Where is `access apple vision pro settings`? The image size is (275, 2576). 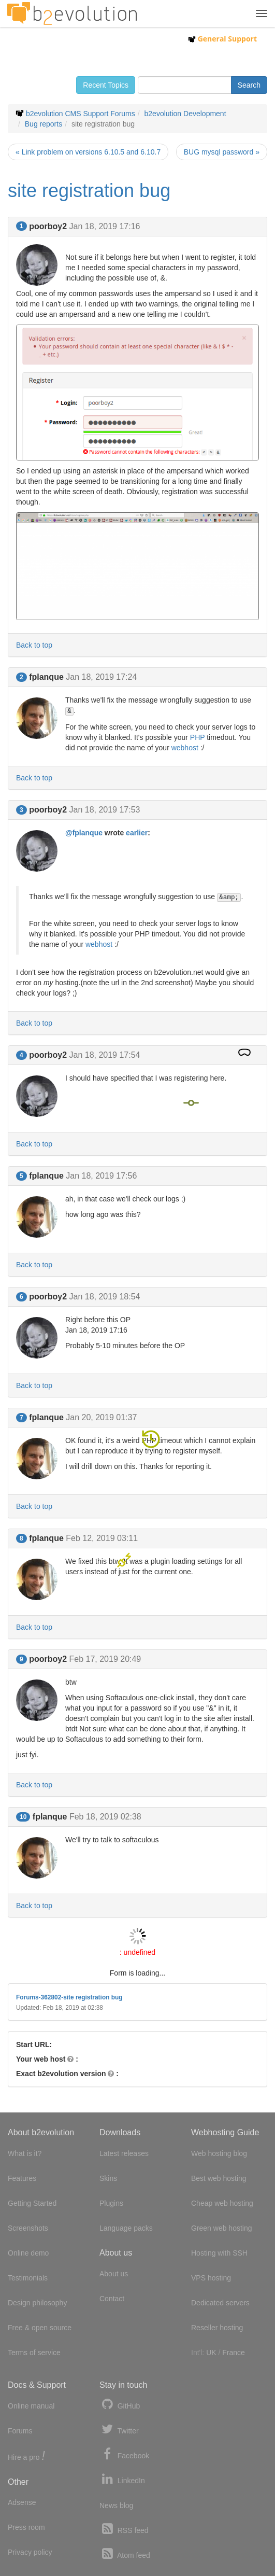 access apple vision pro settings is located at coordinates (244, 1052).